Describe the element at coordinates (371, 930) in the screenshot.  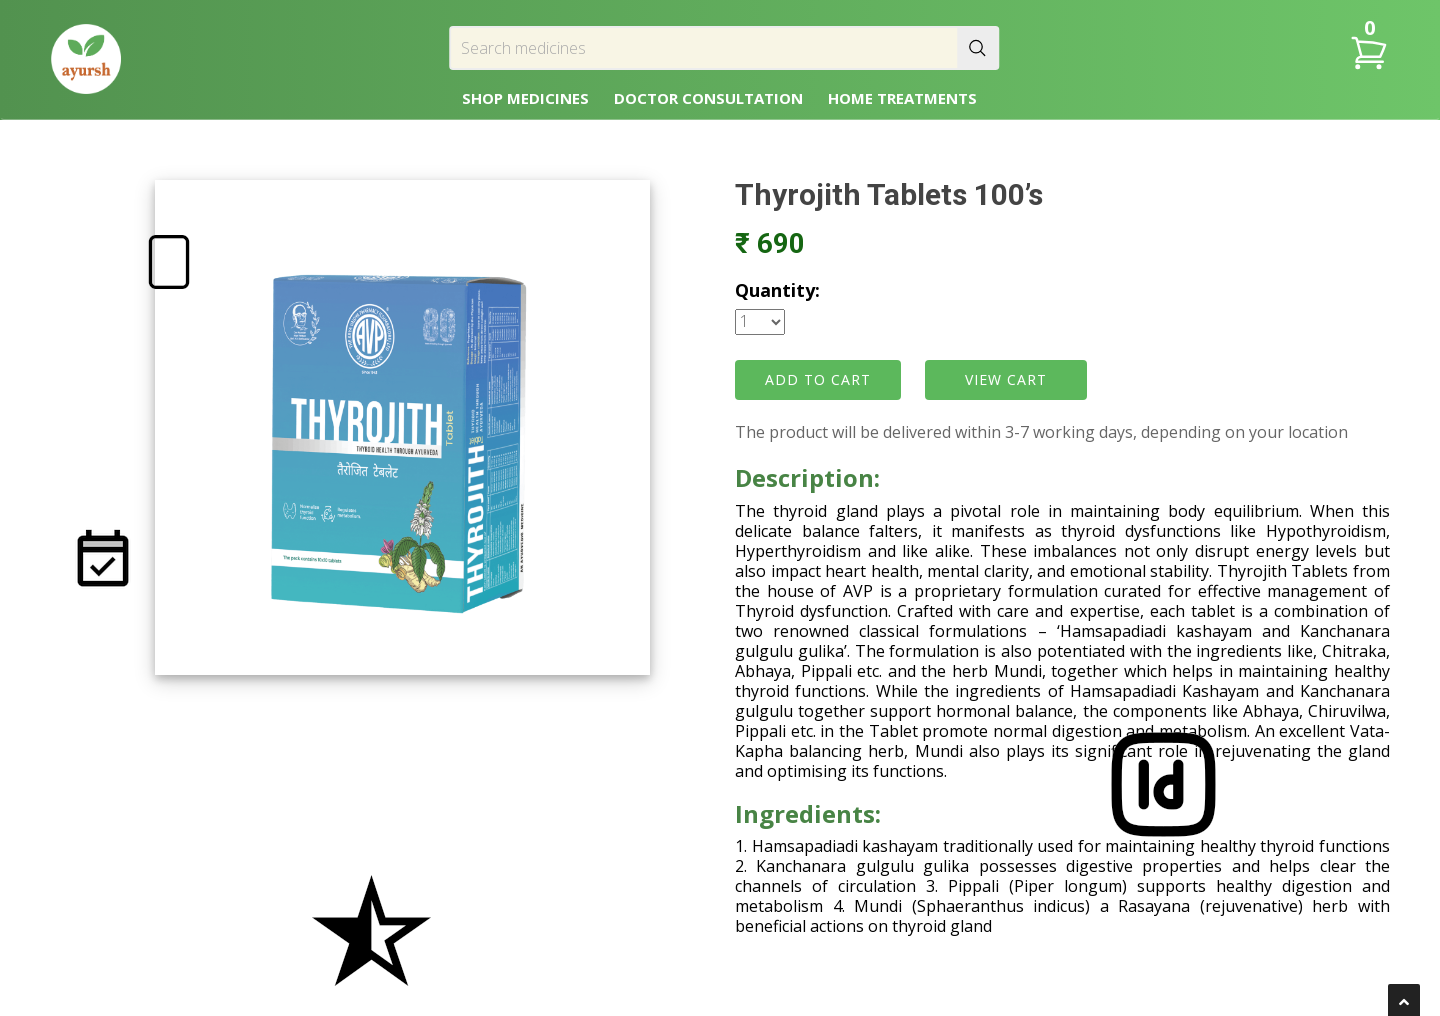
I see `indicates a partial or half rating` at that location.